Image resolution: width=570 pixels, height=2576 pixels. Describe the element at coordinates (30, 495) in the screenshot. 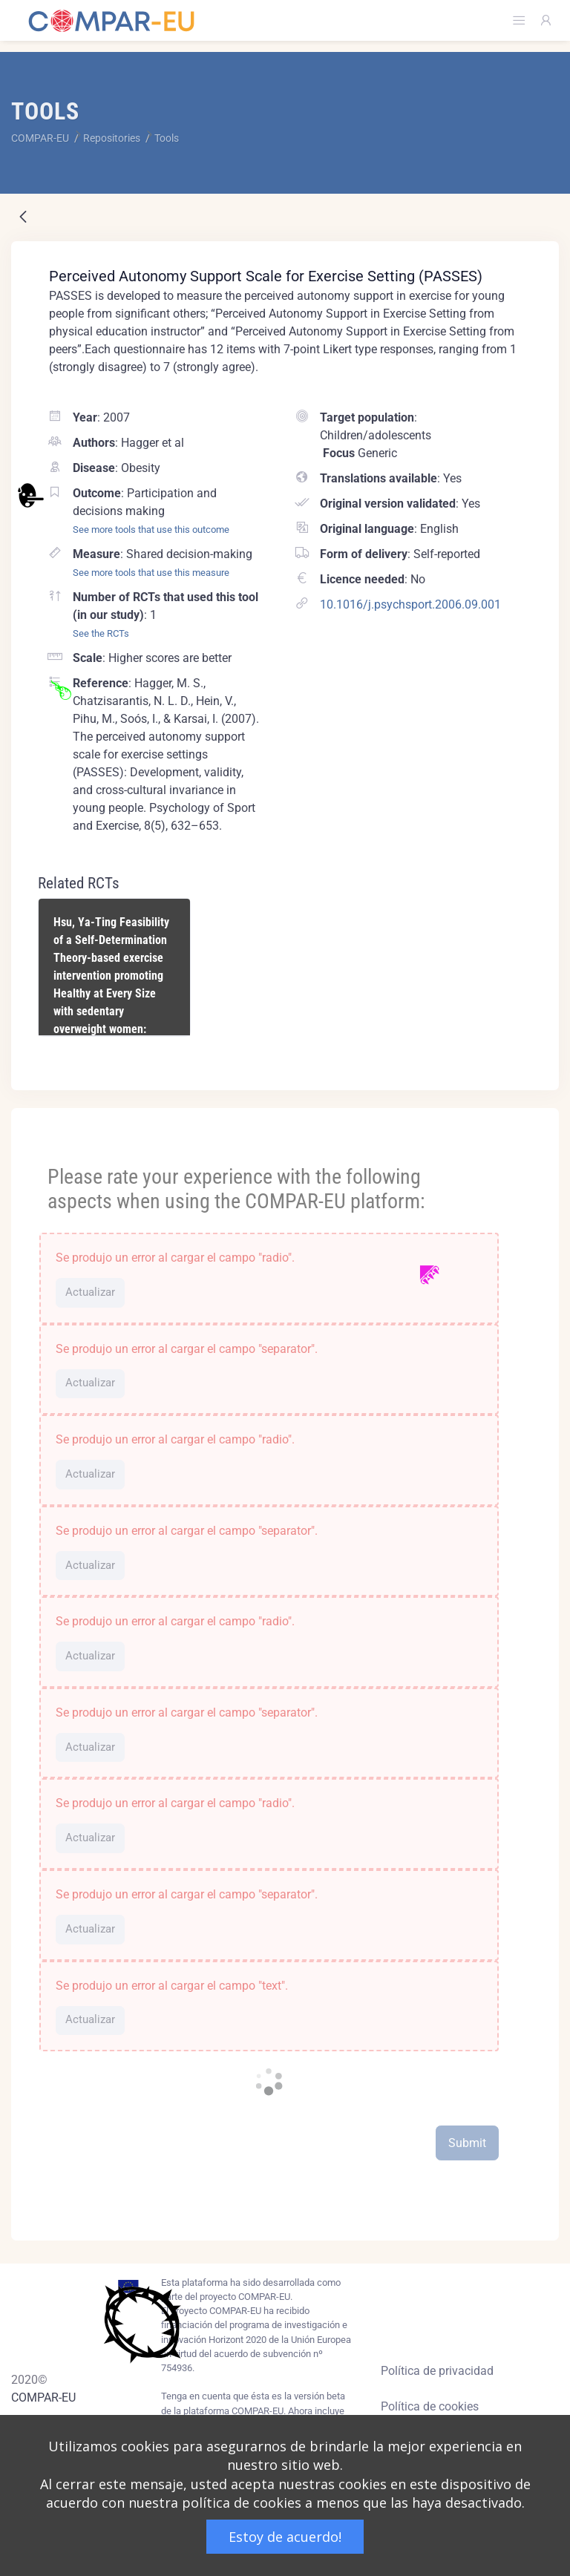

I see `indicates a player is bluffing or lying` at that location.